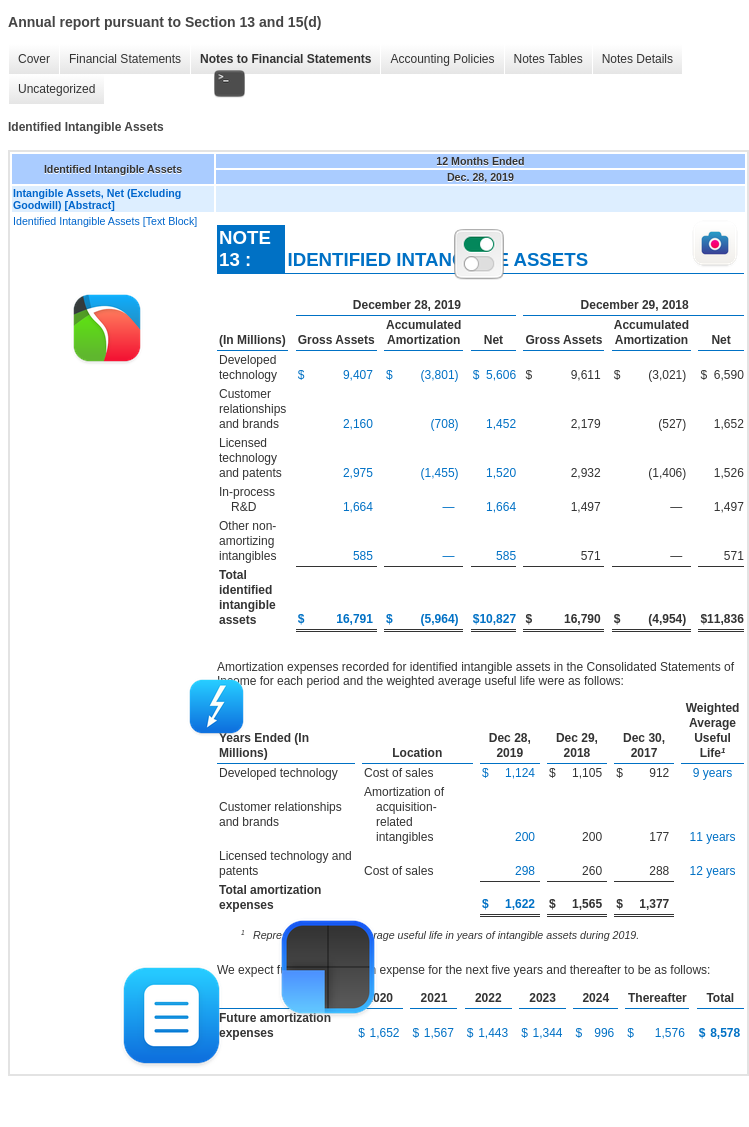 This screenshot has width=749, height=1127. What do you see at coordinates (229, 83) in the screenshot?
I see `open the terminal application` at bounding box center [229, 83].